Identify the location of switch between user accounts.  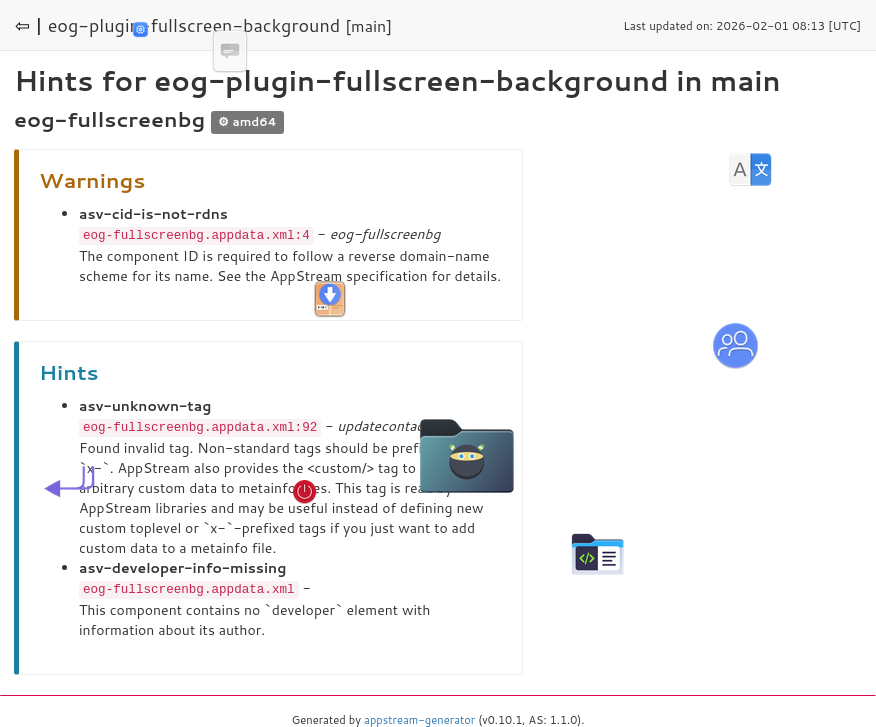
(735, 345).